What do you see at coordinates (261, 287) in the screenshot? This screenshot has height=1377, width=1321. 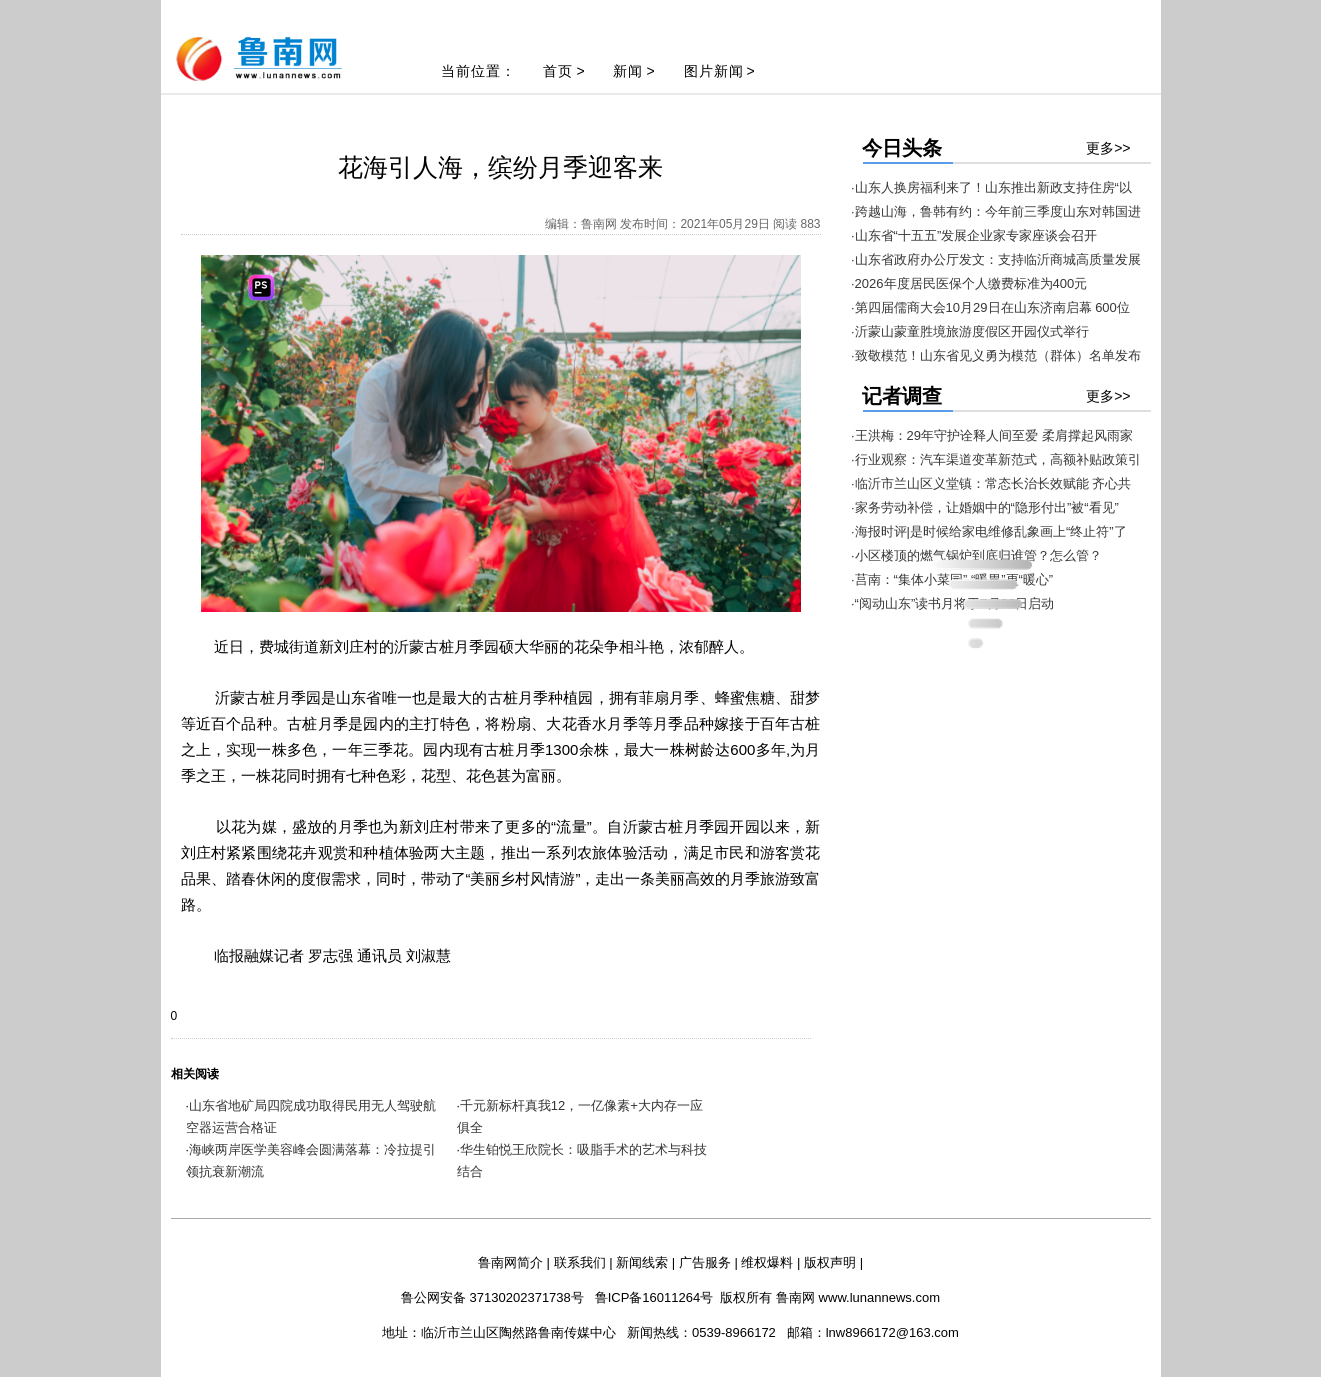 I see `open phpstorm ide` at bounding box center [261, 287].